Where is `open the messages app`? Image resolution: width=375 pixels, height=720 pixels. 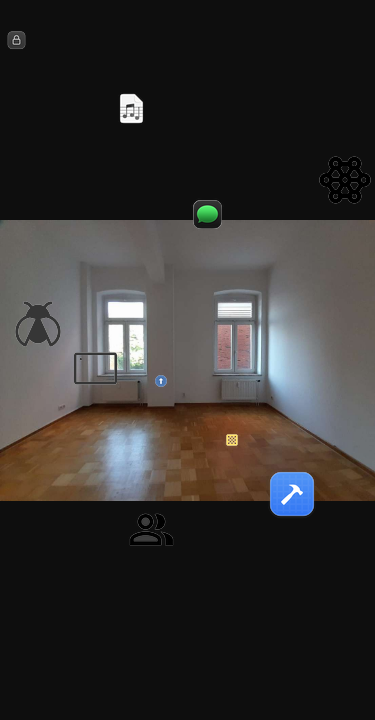 open the messages app is located at coordinates (207, 214).